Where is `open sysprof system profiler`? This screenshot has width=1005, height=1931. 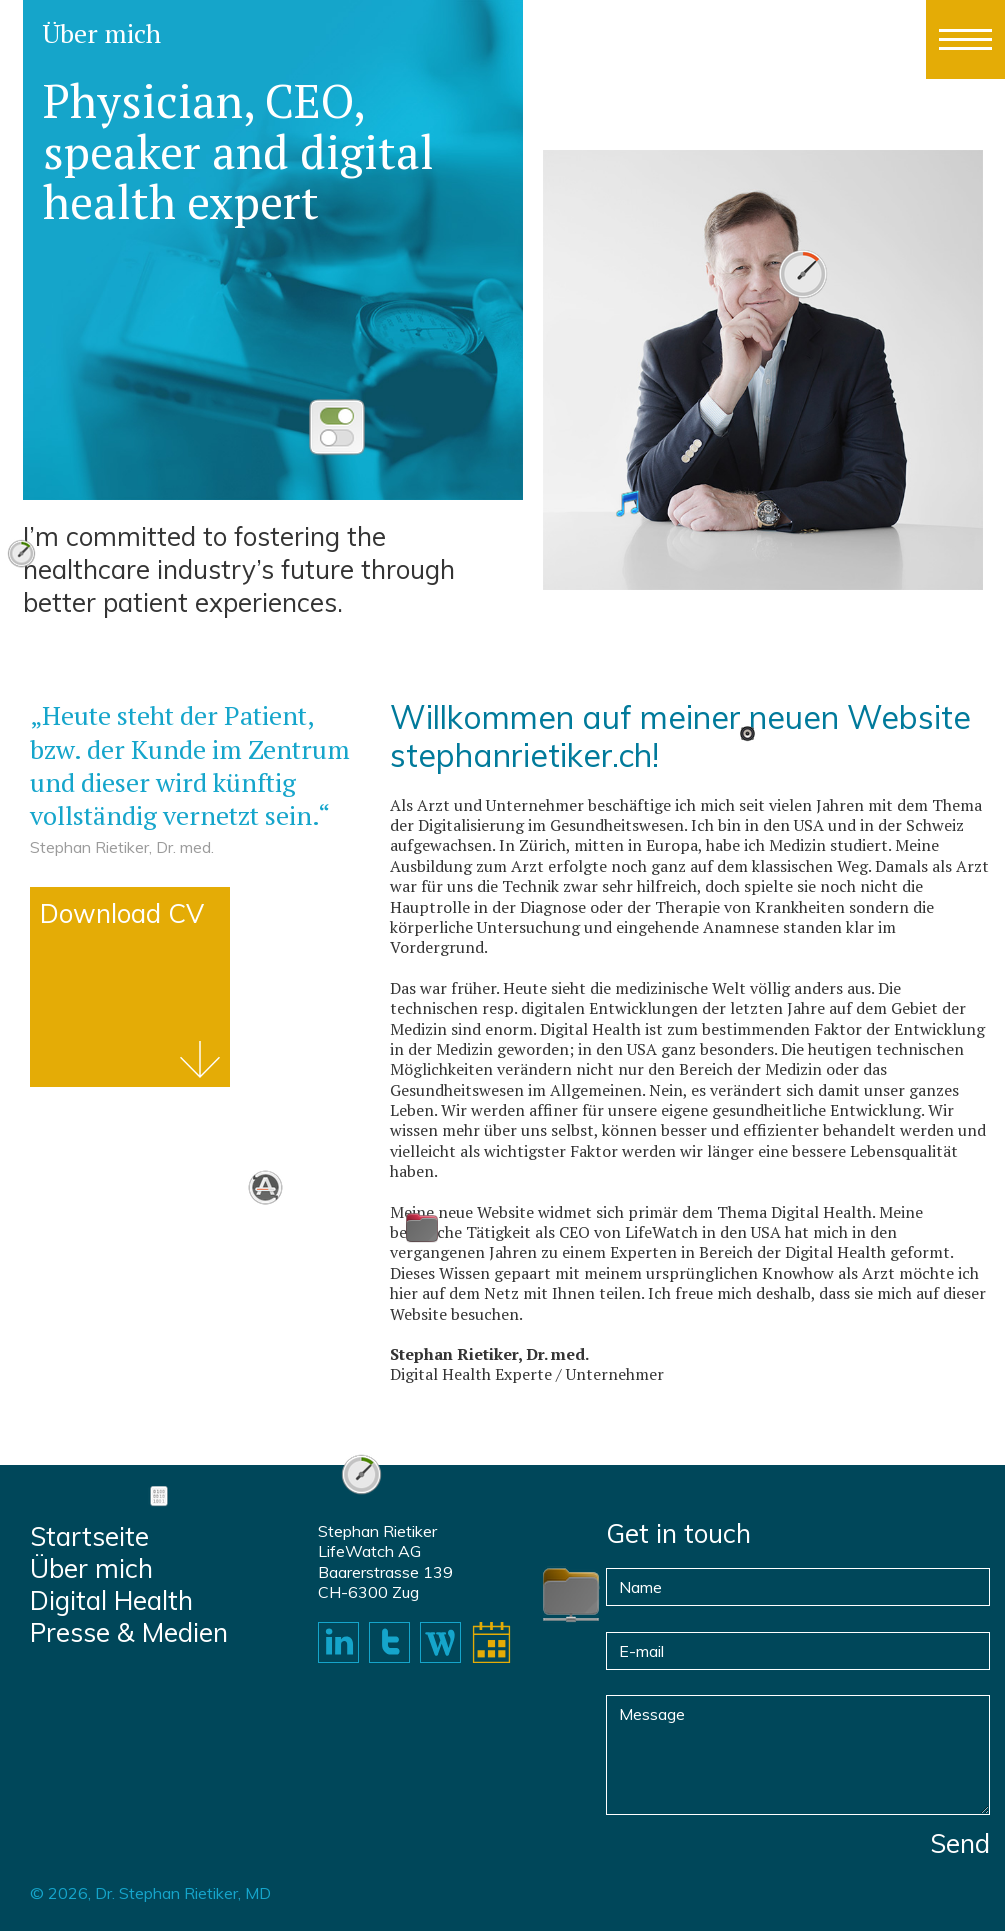
open sysprof system profiler is located at coordinates (361, 1474).